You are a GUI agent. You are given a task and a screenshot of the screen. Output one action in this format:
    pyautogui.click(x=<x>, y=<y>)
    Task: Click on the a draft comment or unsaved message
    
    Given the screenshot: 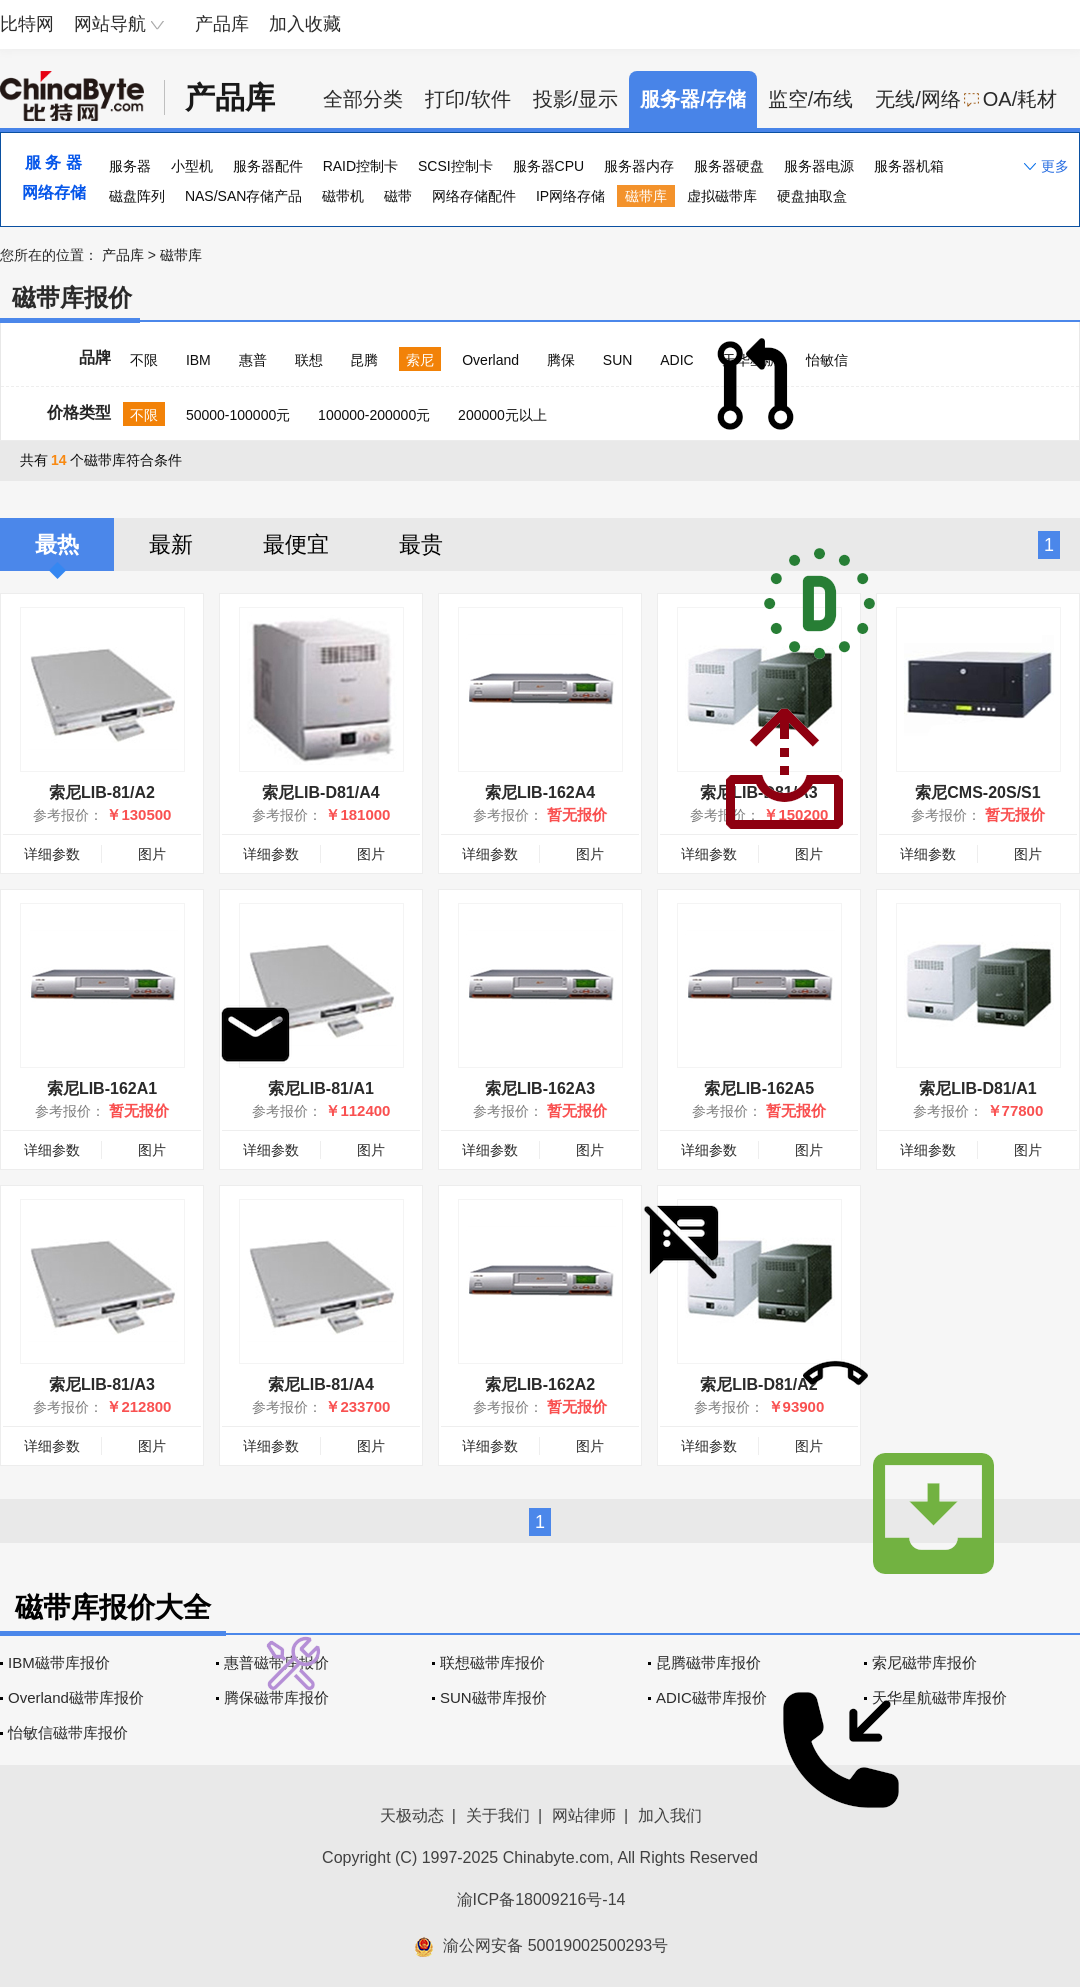 What is the action you would take?
    pyautogui.click(x=971, y=99)
    